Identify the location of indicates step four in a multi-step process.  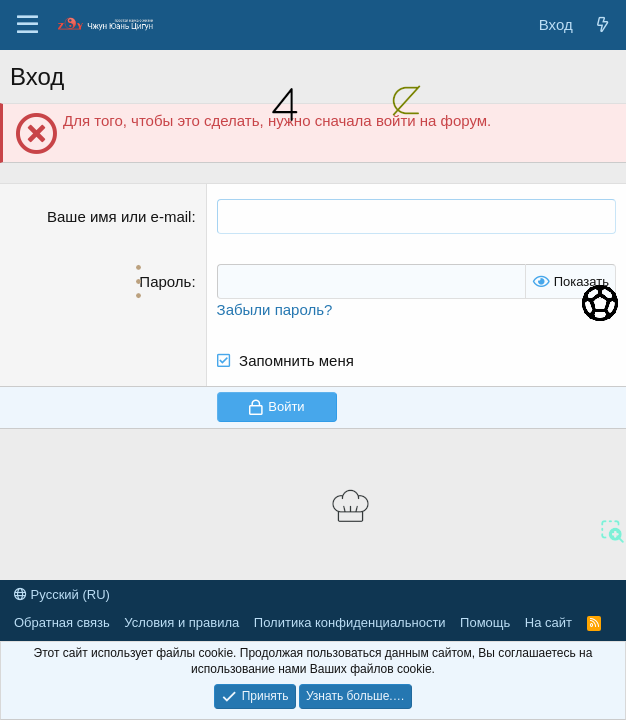
(285, 104).